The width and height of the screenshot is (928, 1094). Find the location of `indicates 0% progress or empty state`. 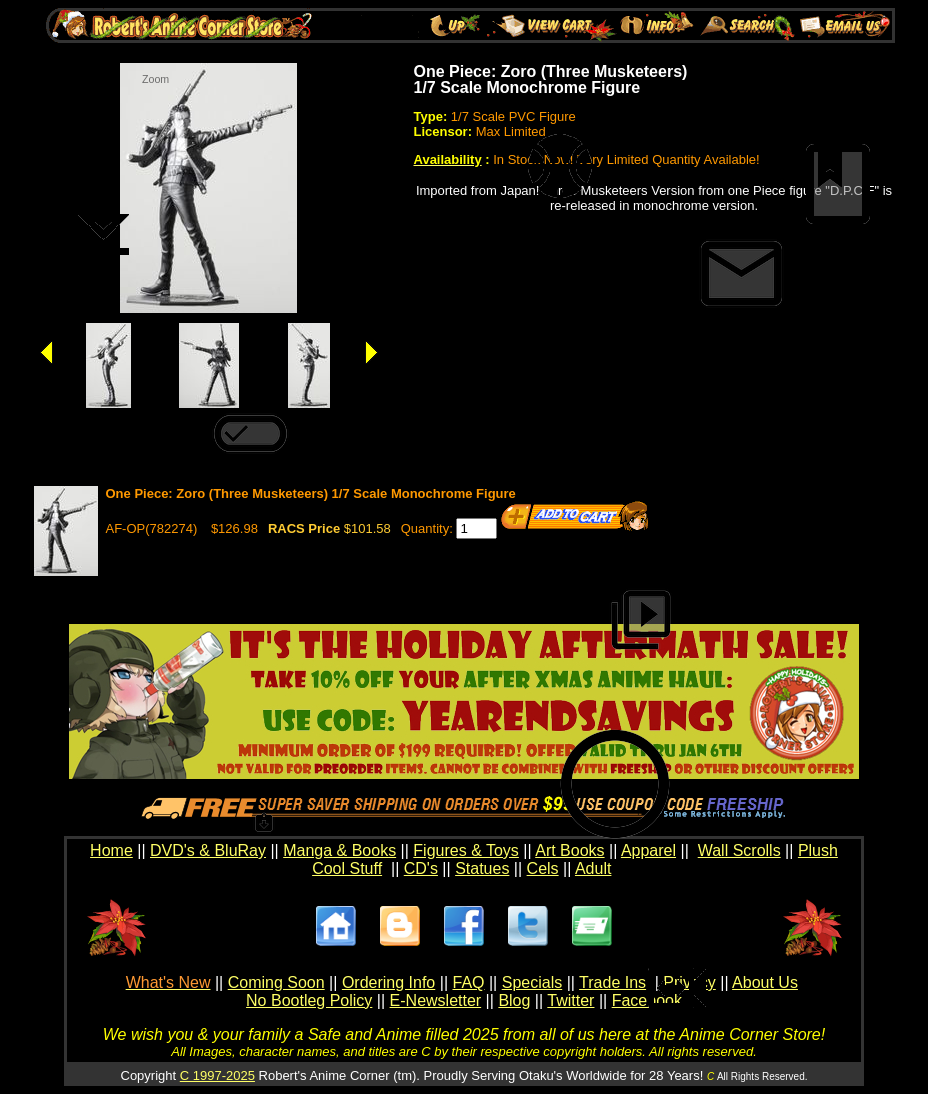

indicates 0% progress or empty state is located at coordinates (615, 784).